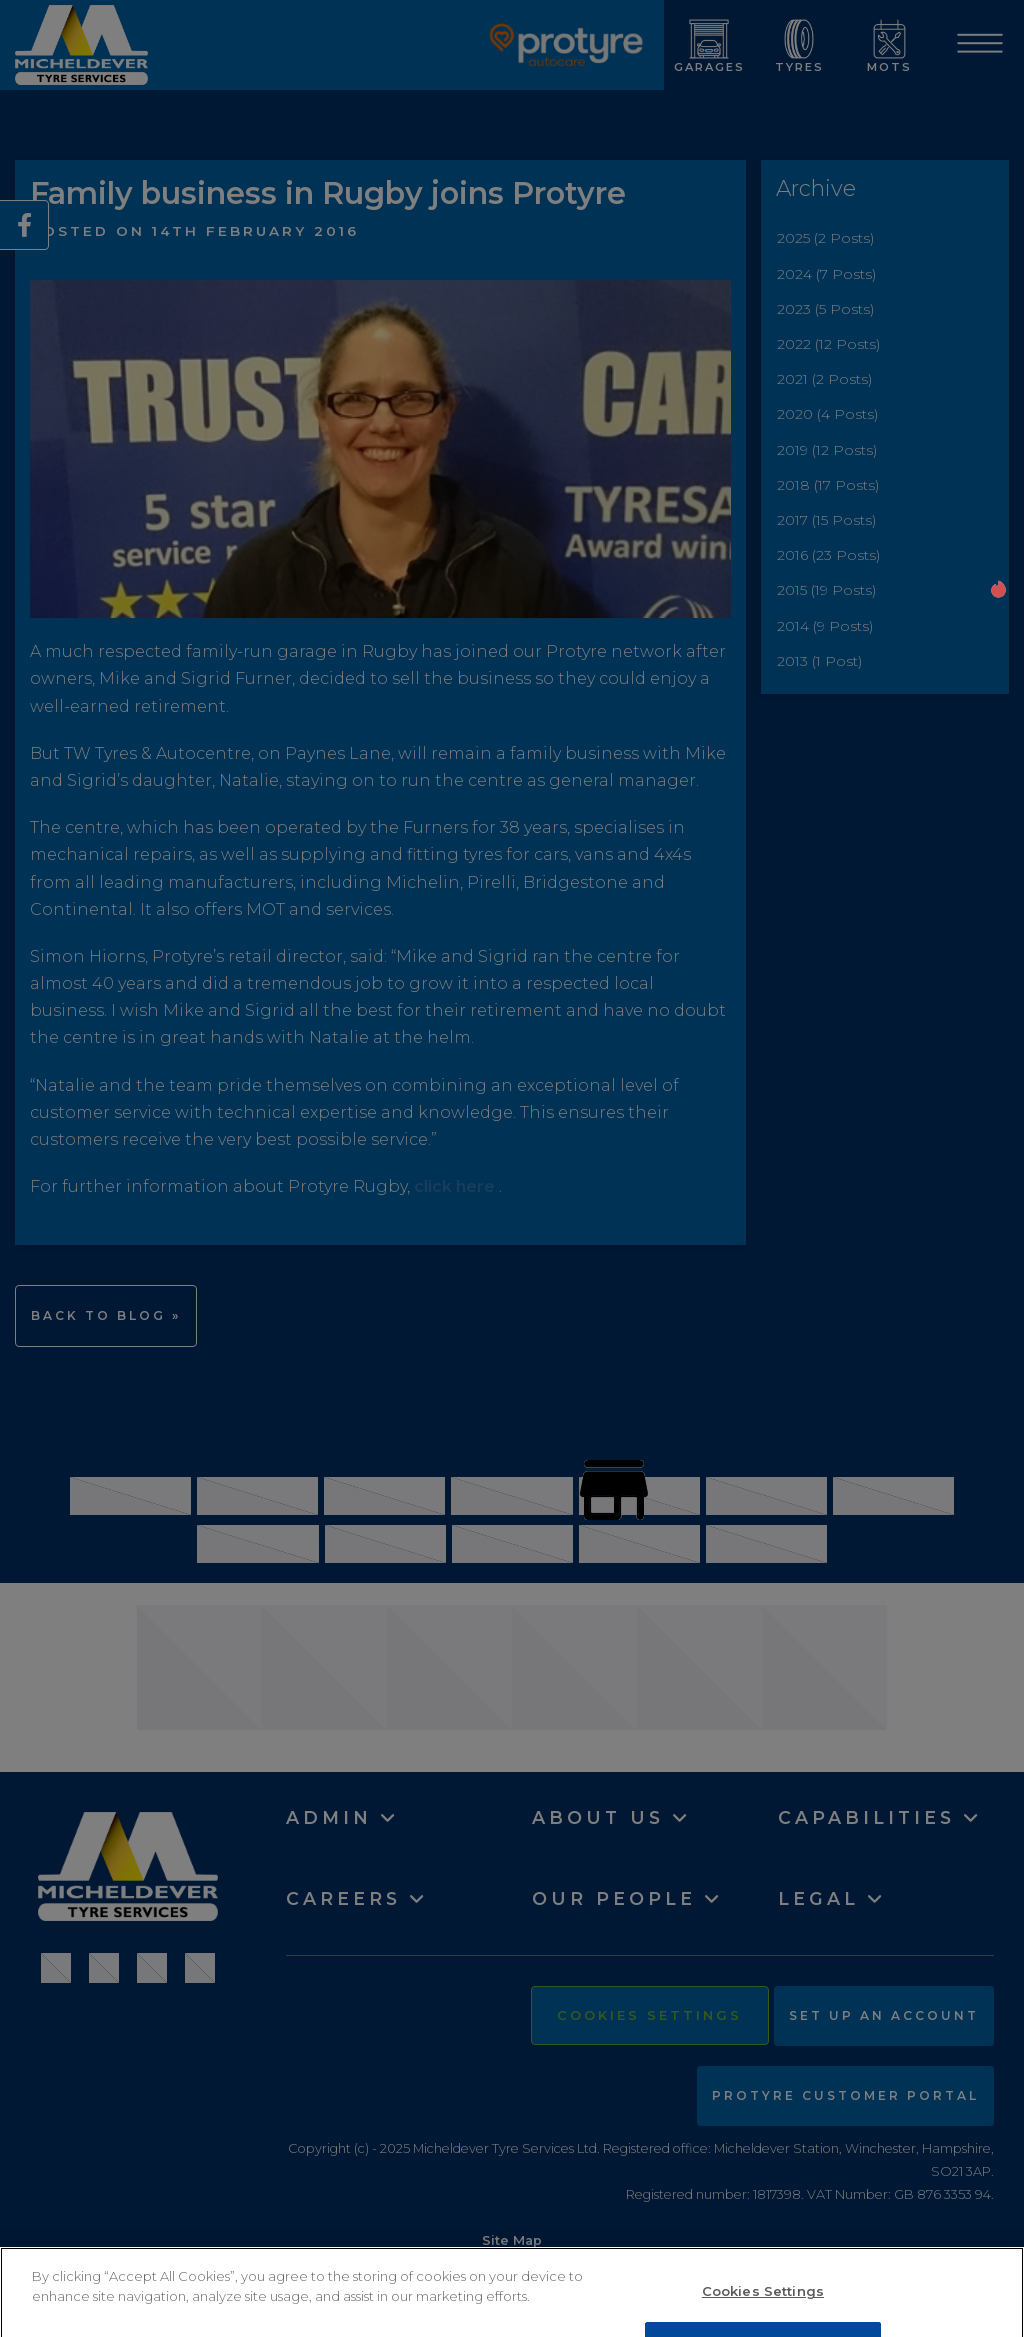 This screenshot has height=2337, width=1024. I want to click on access the store or marketplace, so click(614, 1490).